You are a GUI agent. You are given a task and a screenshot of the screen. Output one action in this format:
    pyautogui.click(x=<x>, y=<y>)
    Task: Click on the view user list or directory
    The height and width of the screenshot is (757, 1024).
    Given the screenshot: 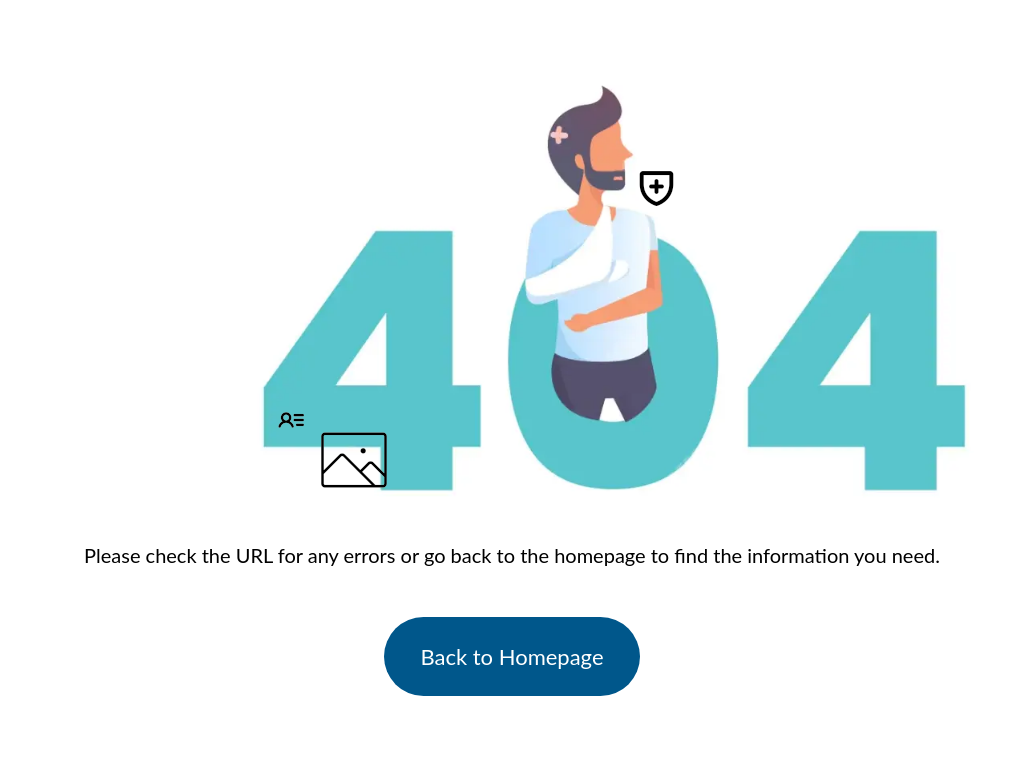 What is the action you would take?
    pyautogui.click(x=291, y=420)
    